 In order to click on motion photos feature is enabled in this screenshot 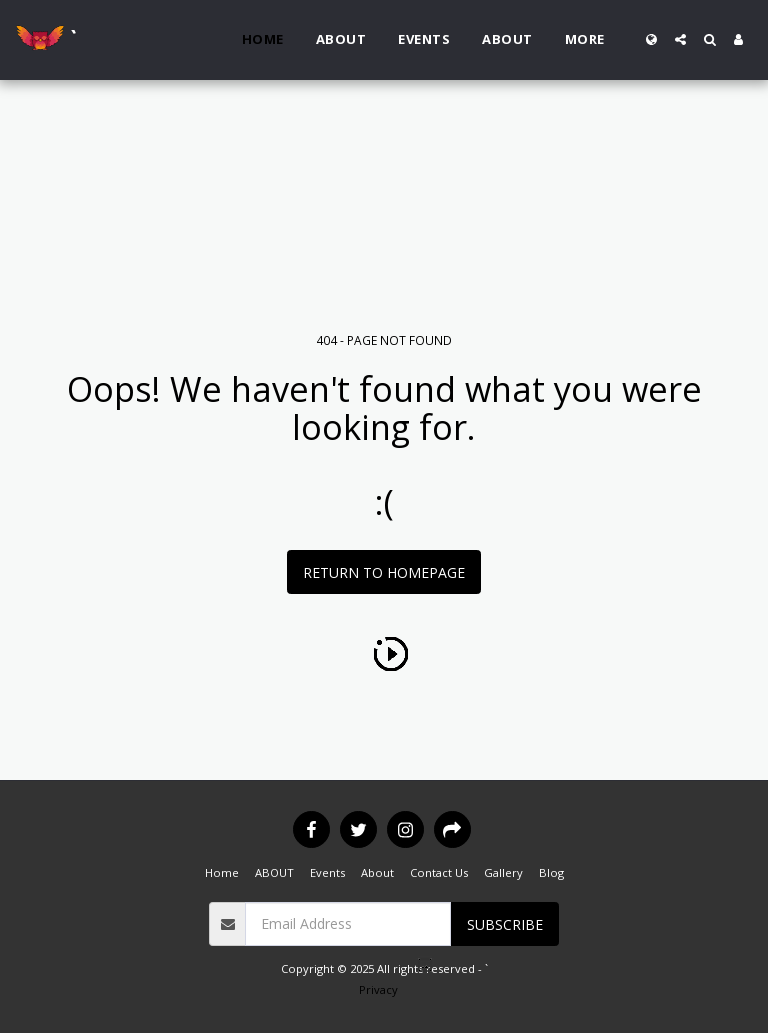, I will do `click(391, 654)`.